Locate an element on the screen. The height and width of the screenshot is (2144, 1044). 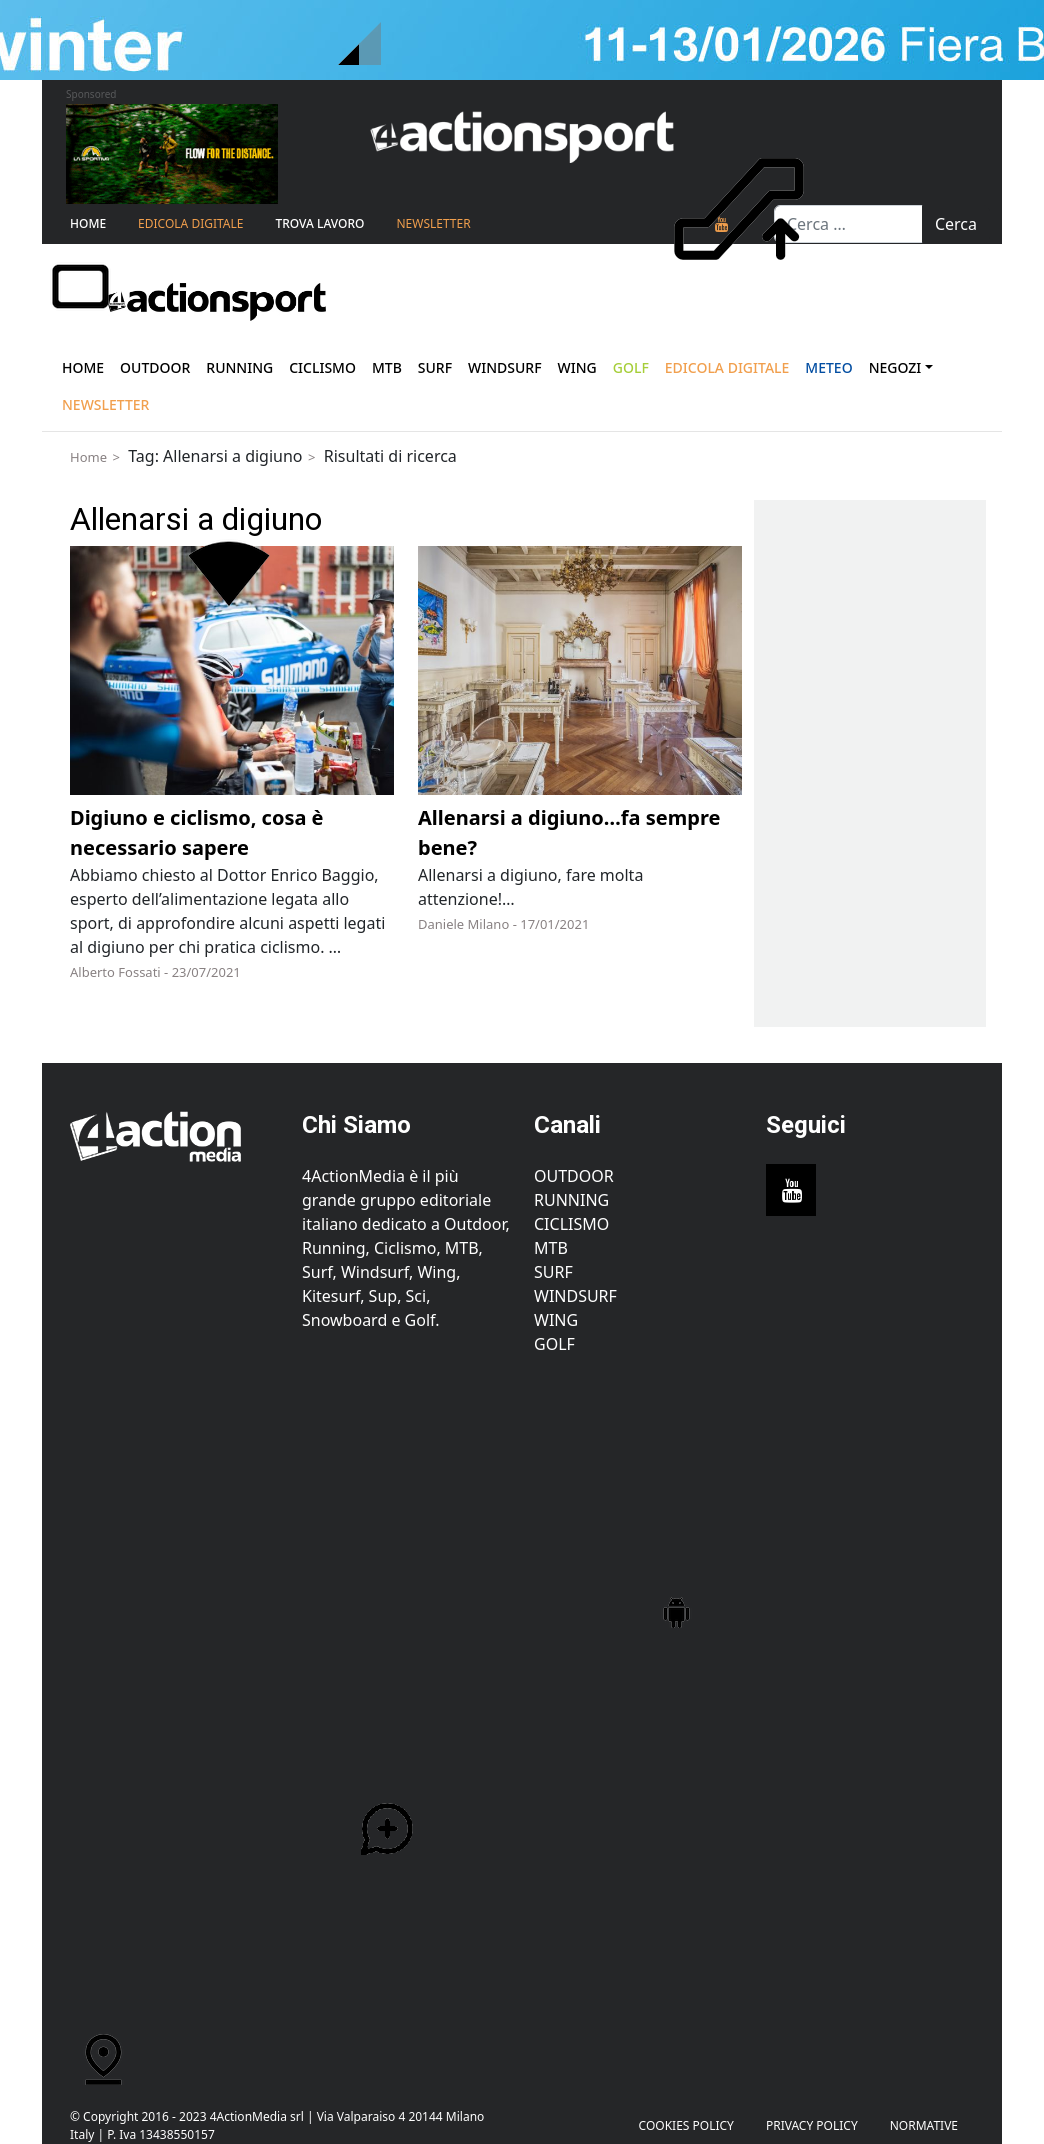
crop image to 5:4 aspect ratio is located at coordinates (80, 286).